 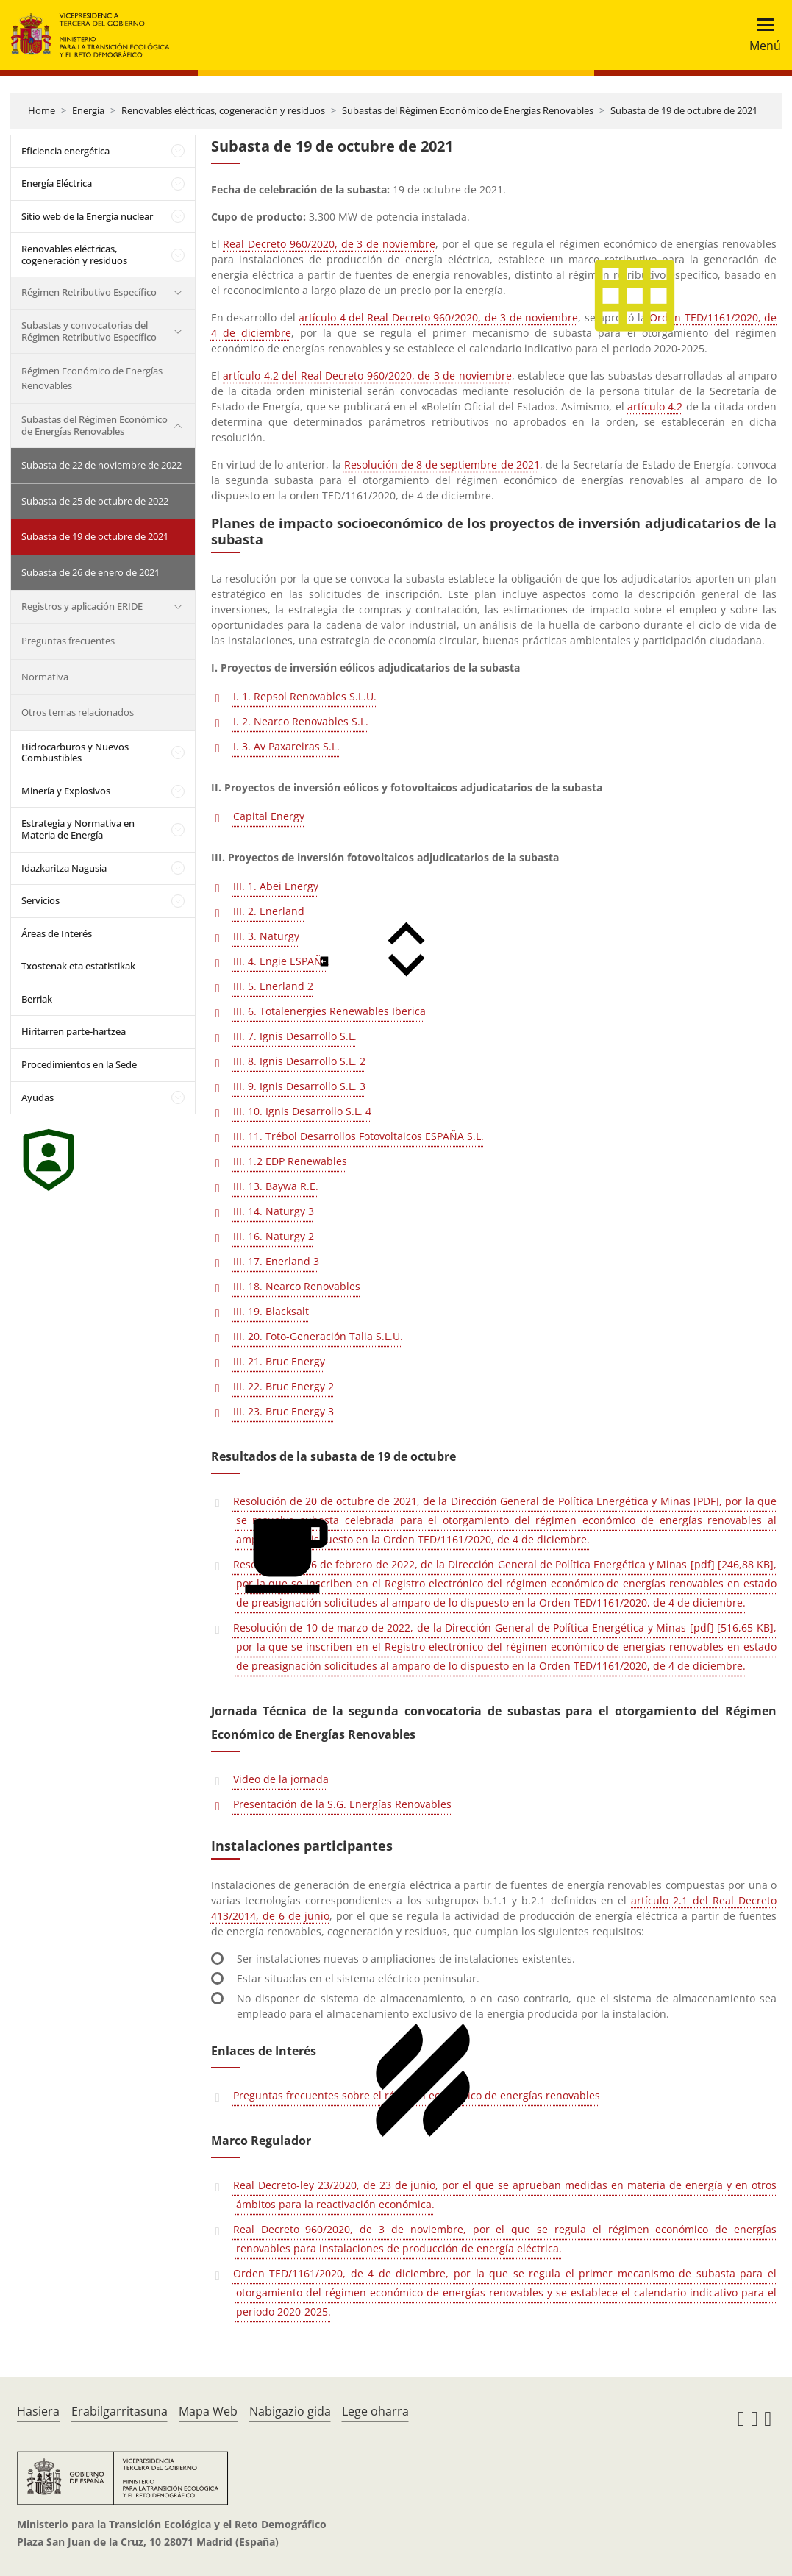 What do you see at coordinates (49, 1160) in the screenshot?
I see `access user privacy and security settings` at bounding box center [49, 1160].